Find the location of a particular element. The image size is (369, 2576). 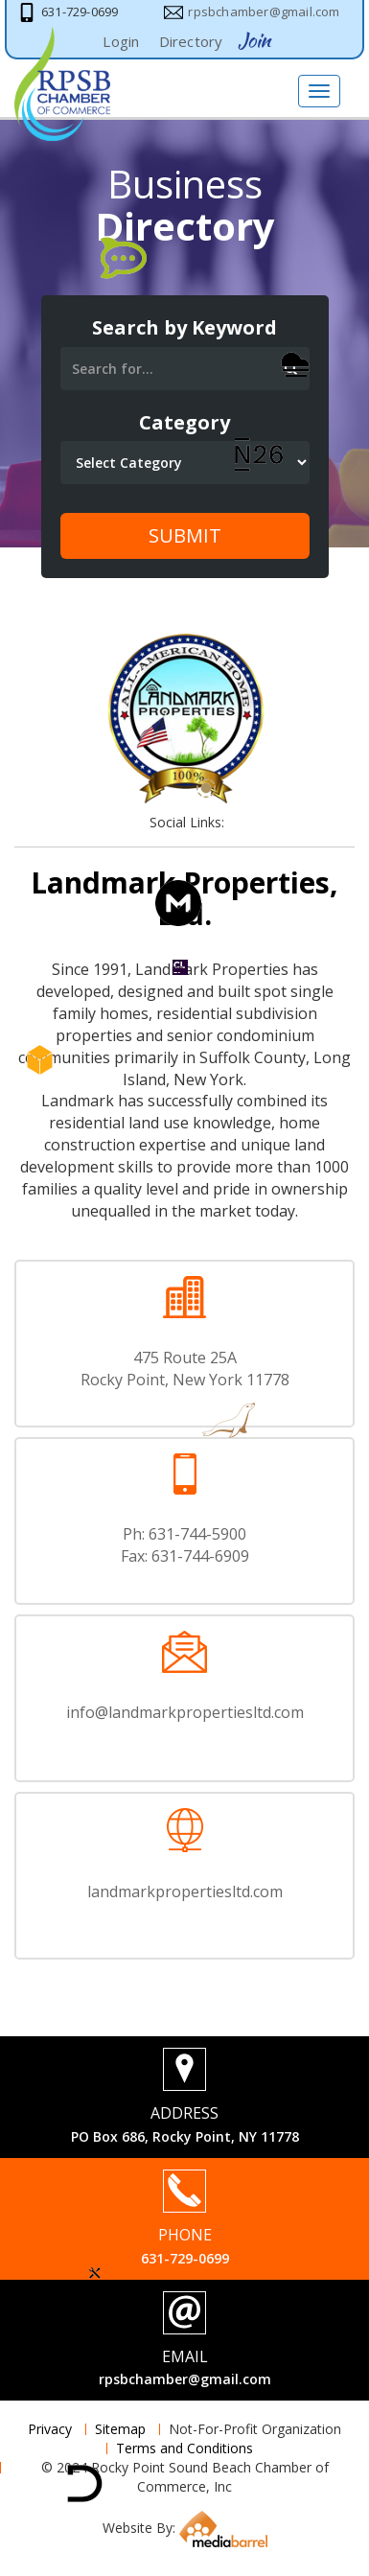

mariadb foundation logo is located at coordinates (228, 1420).